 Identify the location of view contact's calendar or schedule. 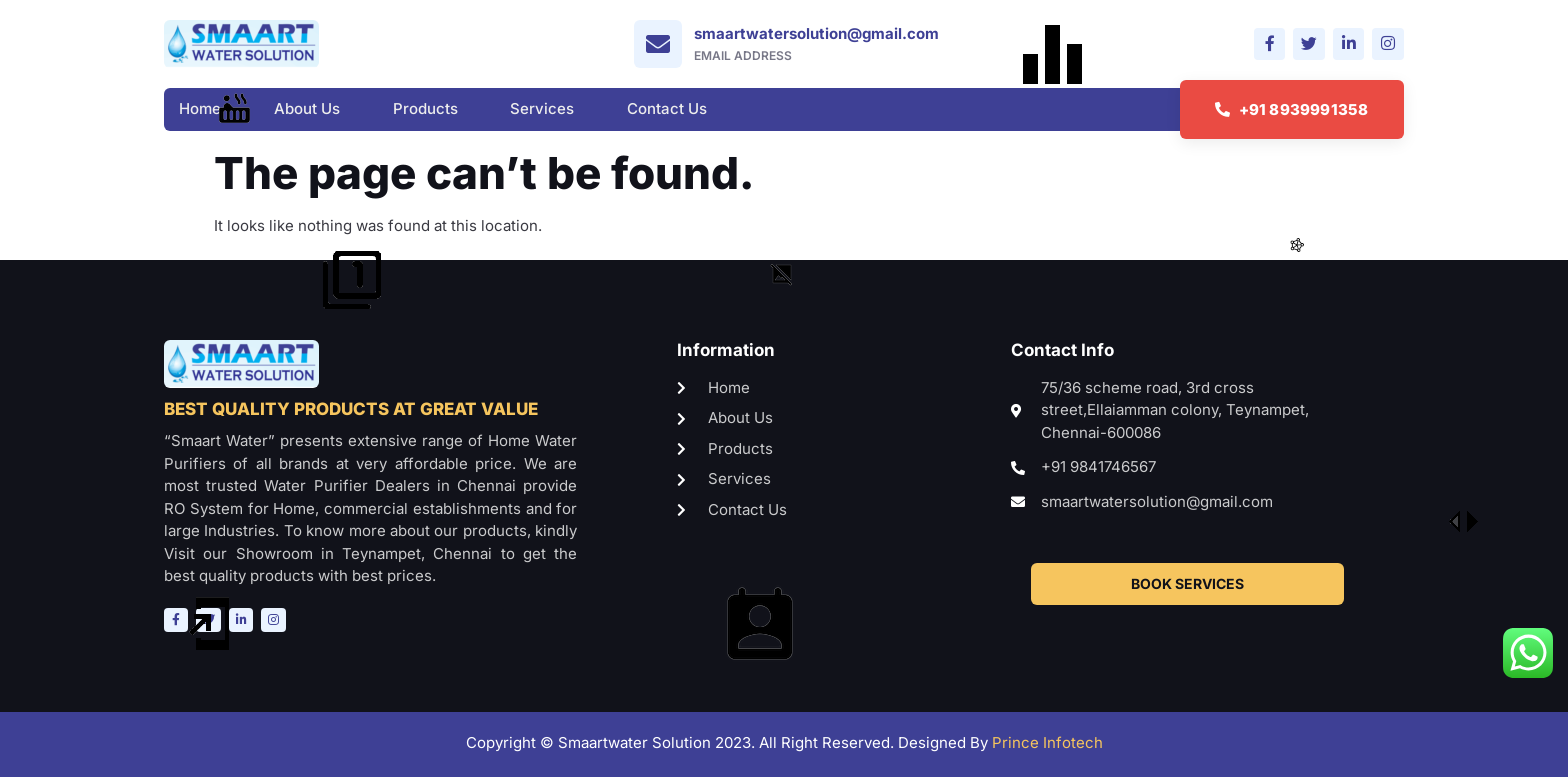
(760, 627).